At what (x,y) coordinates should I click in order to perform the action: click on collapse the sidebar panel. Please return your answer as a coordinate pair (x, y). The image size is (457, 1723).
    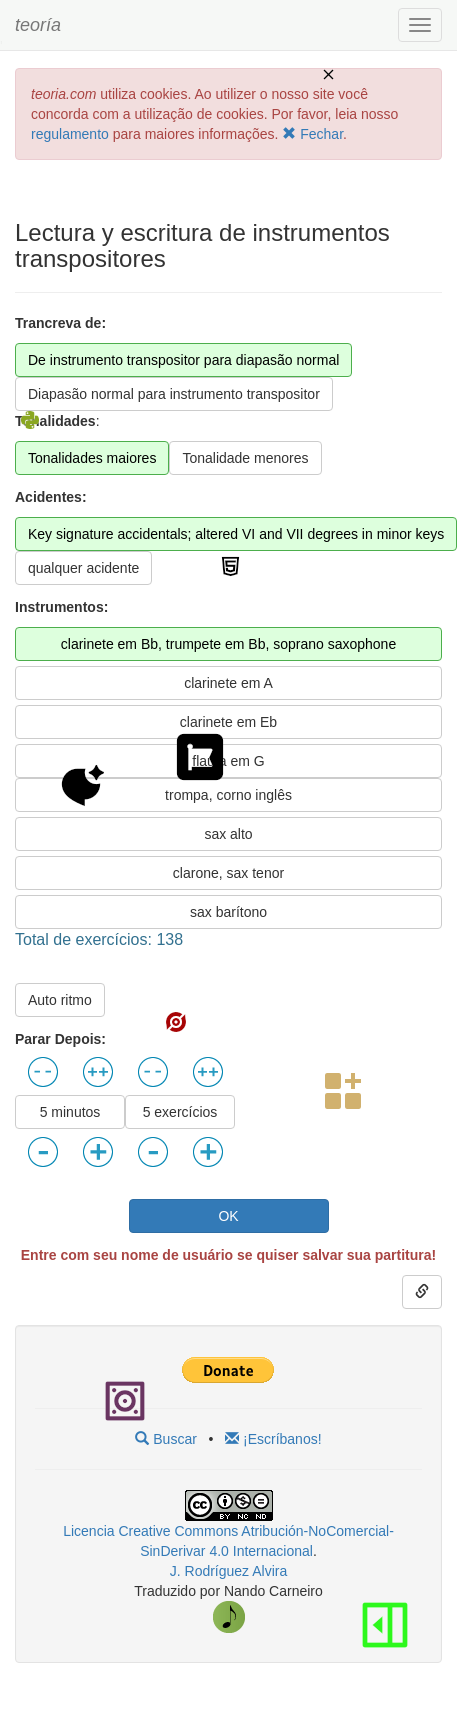
    Looking at the image, I should click on (385, 1625).